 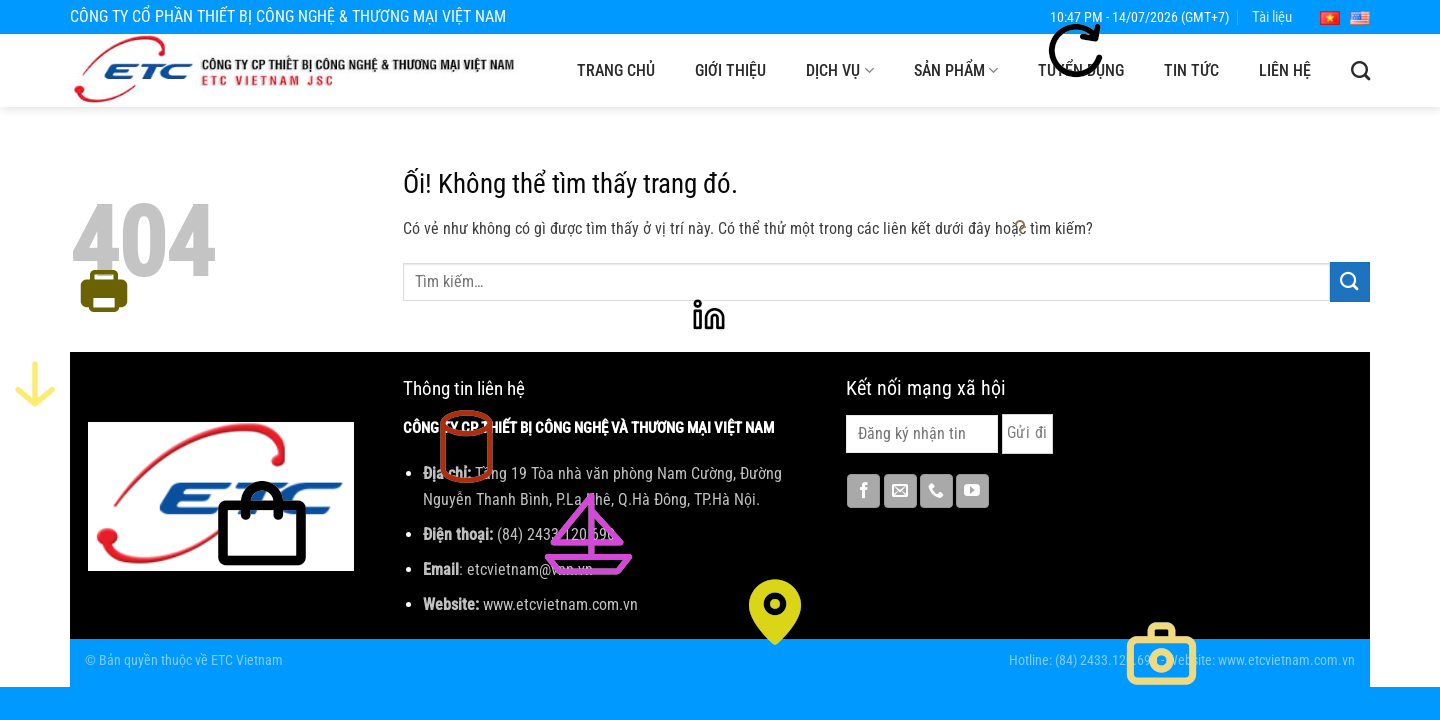 I want to click on download a file or content, so click(x=35, y=384).